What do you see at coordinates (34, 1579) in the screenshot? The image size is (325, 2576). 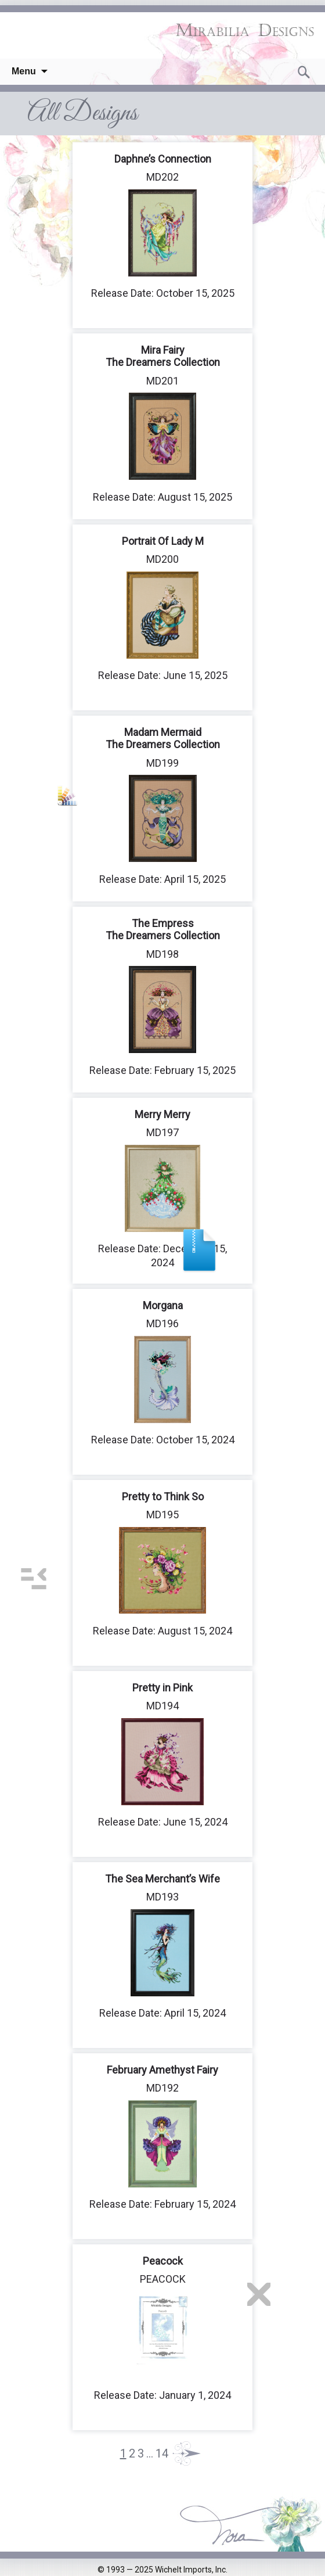 I see `increase text indentation (right-to-left layout)` at bounding box center [34, 1579].